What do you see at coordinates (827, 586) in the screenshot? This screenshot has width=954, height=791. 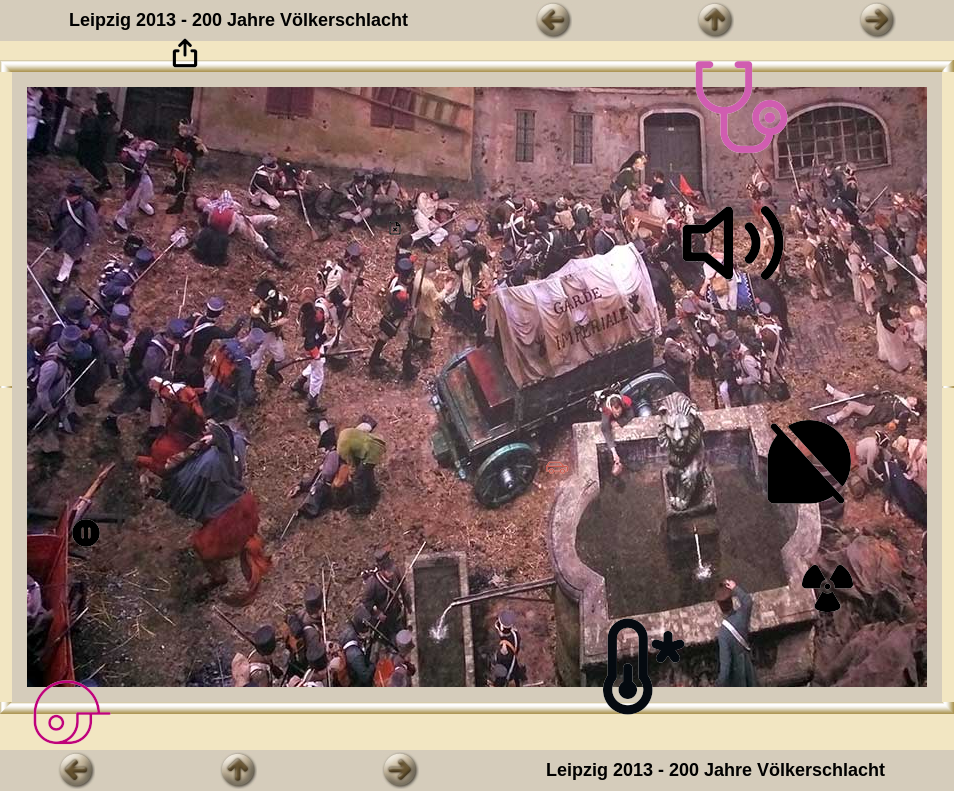 I see `indicates radioactive or hazardous material warning` at bounding box center [827, 586].